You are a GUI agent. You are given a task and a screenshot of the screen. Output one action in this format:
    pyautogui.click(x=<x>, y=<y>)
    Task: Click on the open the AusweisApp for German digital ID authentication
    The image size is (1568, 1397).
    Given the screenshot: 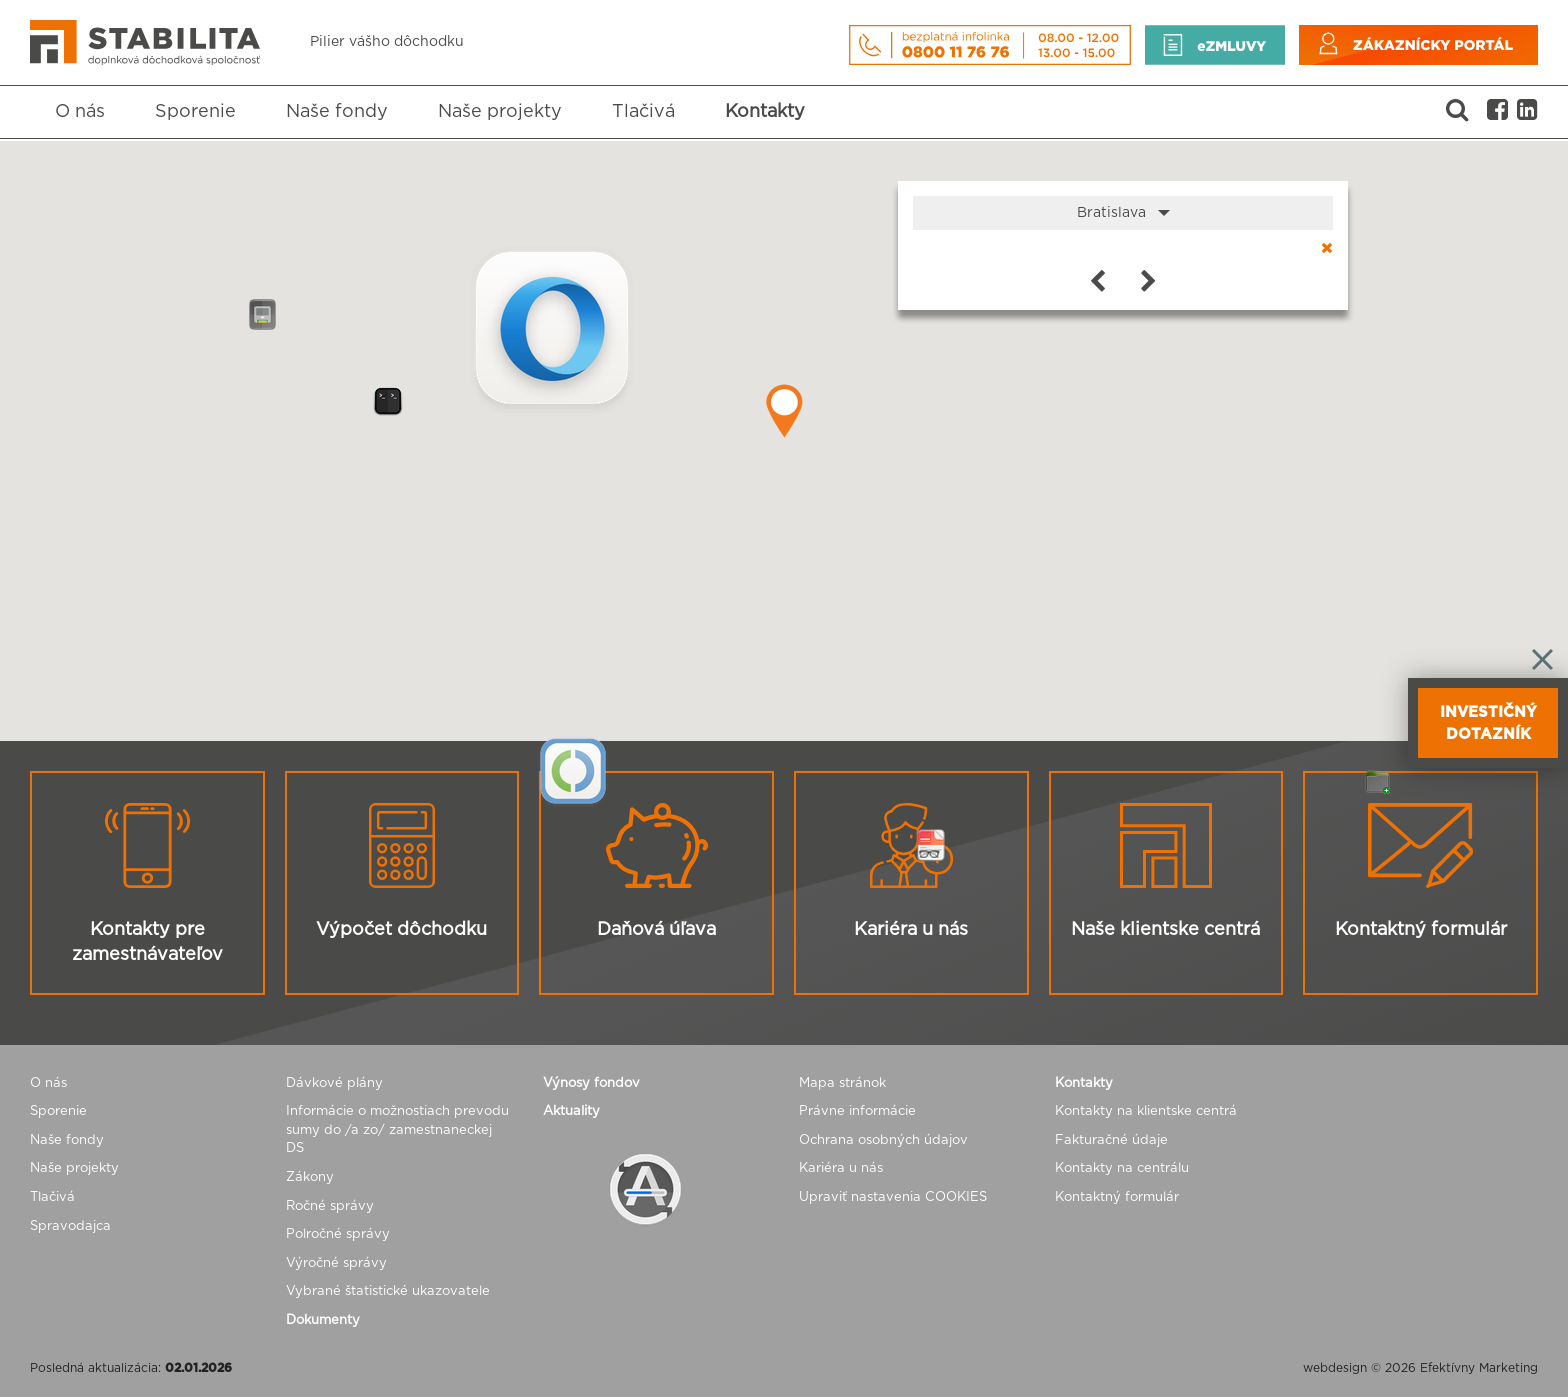 What is the action you would take?
    pyautogui.click(x=573, y=771)
    